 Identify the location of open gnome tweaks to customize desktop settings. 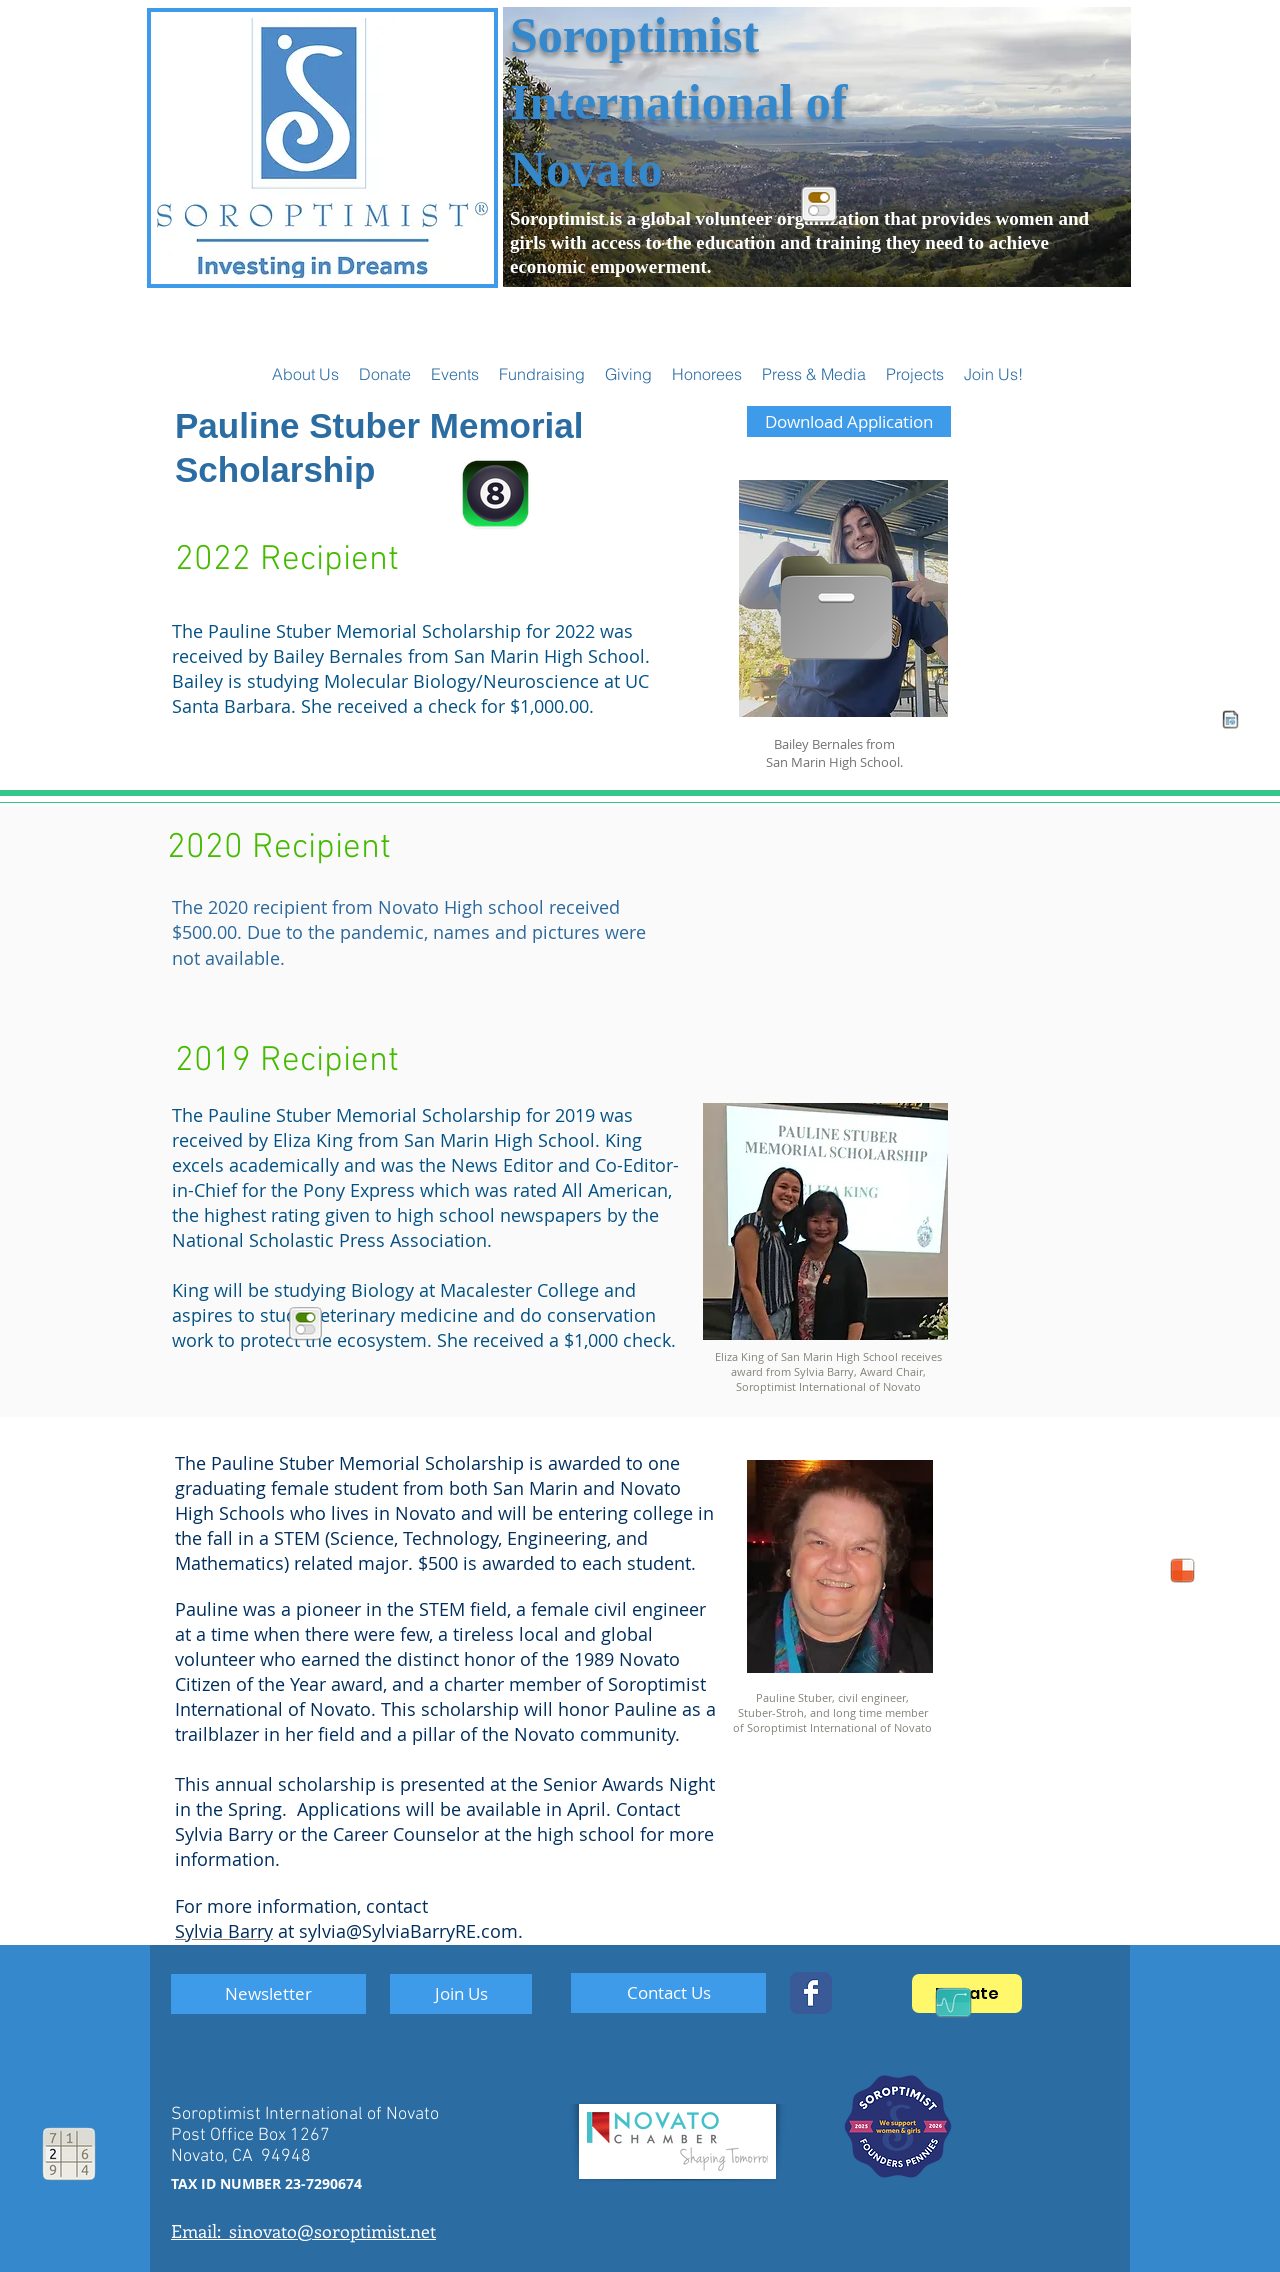
(819, 204).